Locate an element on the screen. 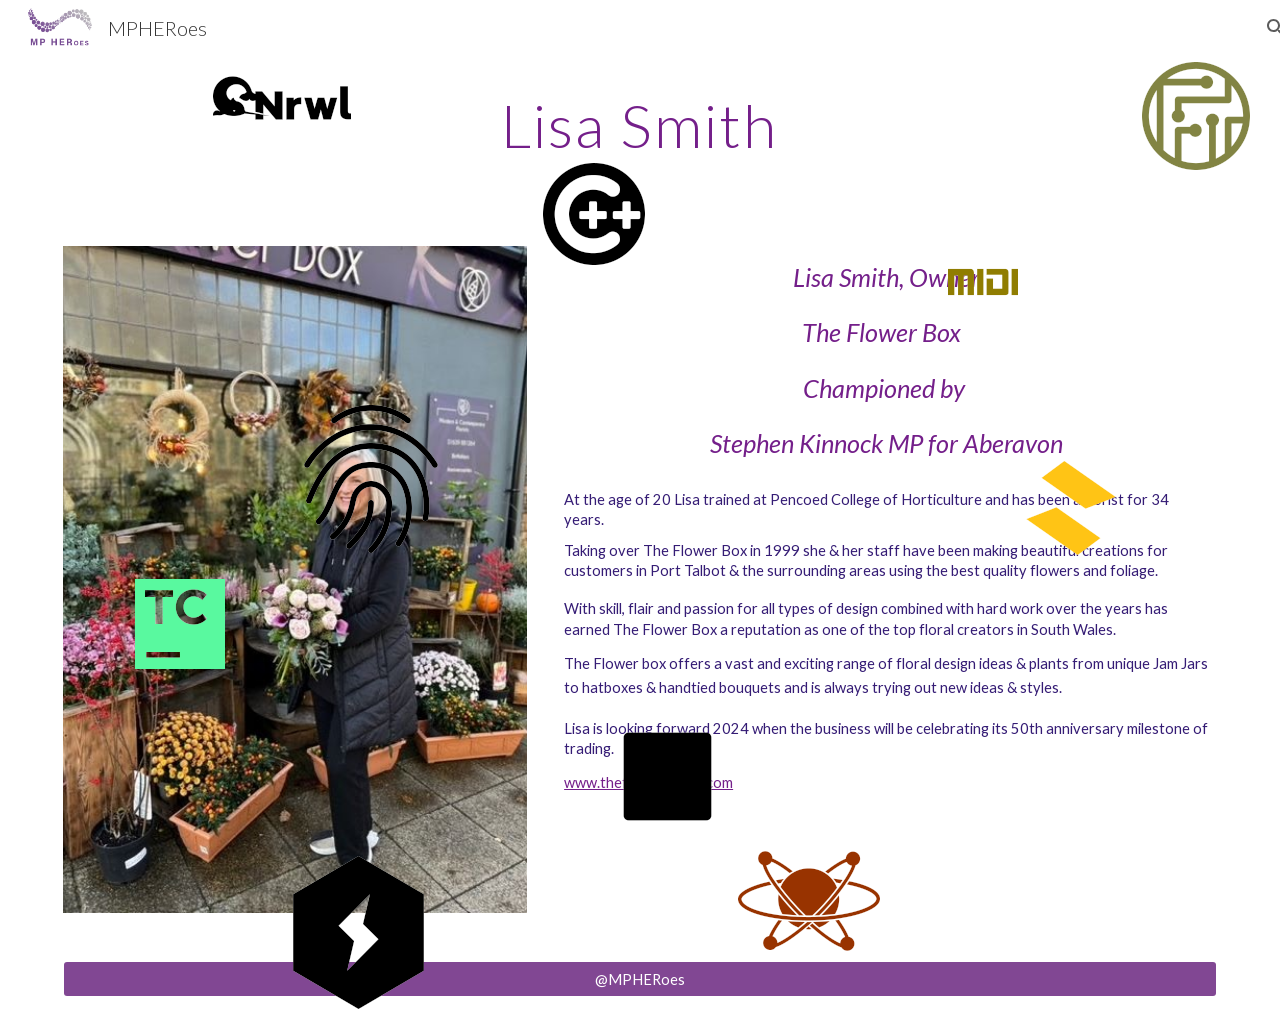 The image size is (1280, 1021). c++ builder IDE logo is located at coordinates (594, 214).